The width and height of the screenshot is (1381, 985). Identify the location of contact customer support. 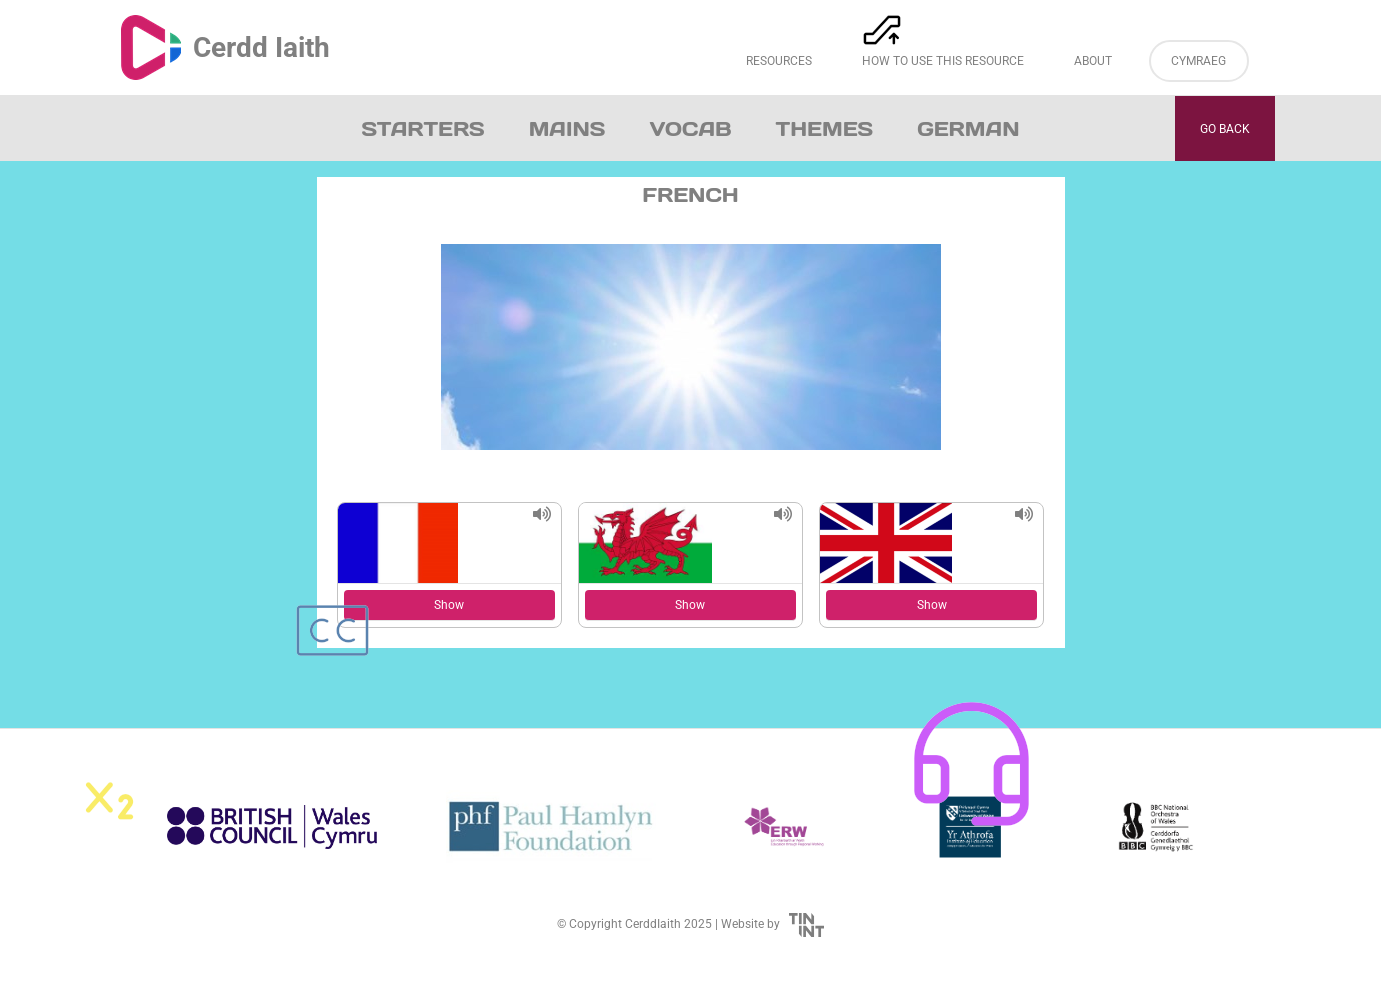
(971, 759).